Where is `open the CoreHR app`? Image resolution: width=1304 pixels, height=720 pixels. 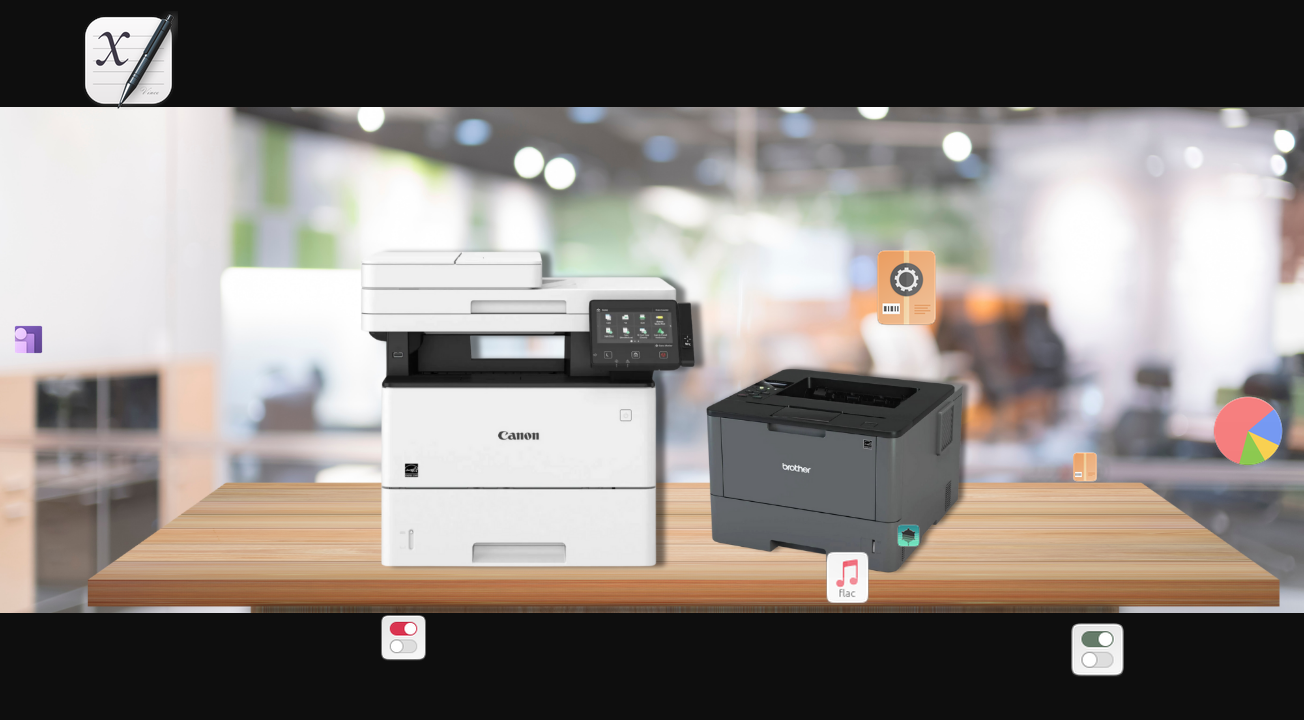
open the CoreHR app is located at coordinates (28, 339).